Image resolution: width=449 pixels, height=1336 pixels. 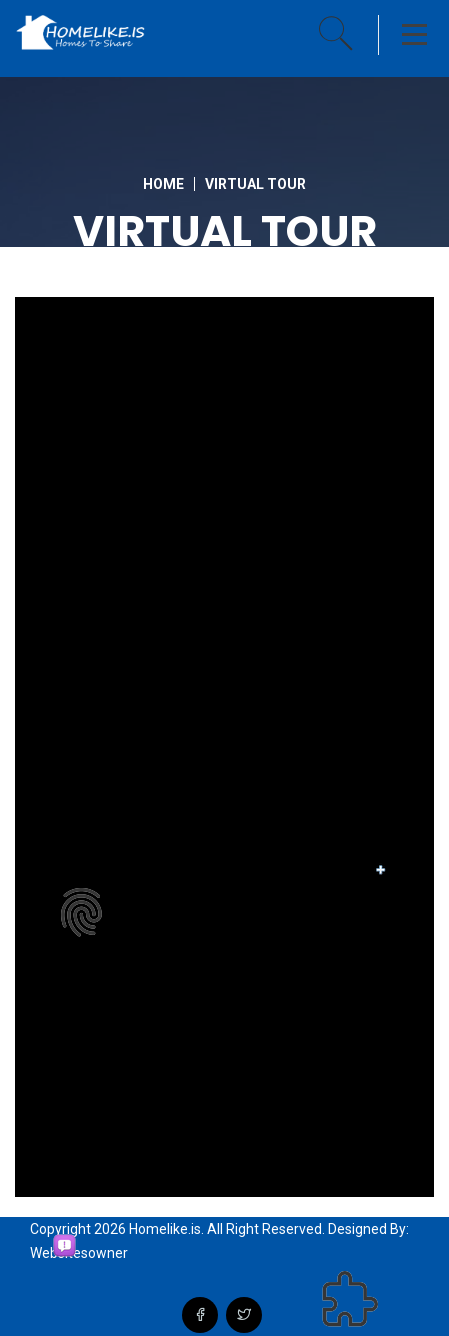 What do you see at coordinates (64, 1245) in the screenshot?
I see `submit feedback about file syncing issues` at bounding box center [64, 1245].